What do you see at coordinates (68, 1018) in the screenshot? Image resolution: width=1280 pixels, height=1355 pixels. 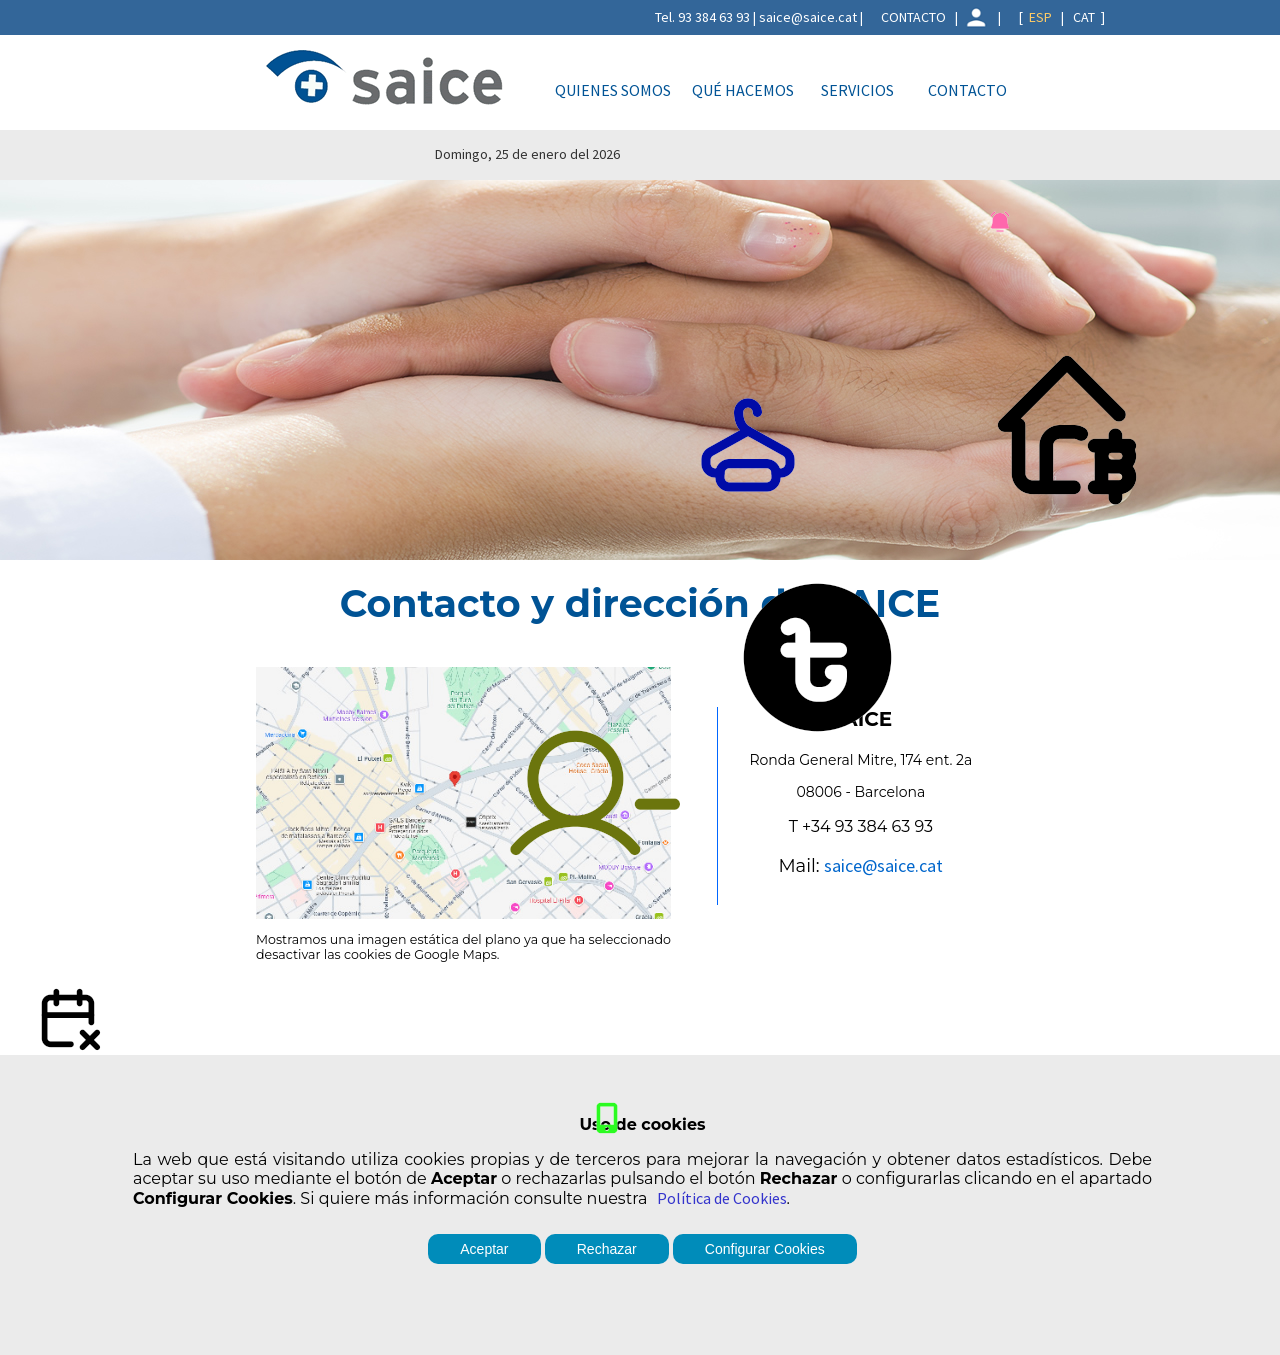 I see `remove an event from your calendar` at bounding box center [68, 1018].